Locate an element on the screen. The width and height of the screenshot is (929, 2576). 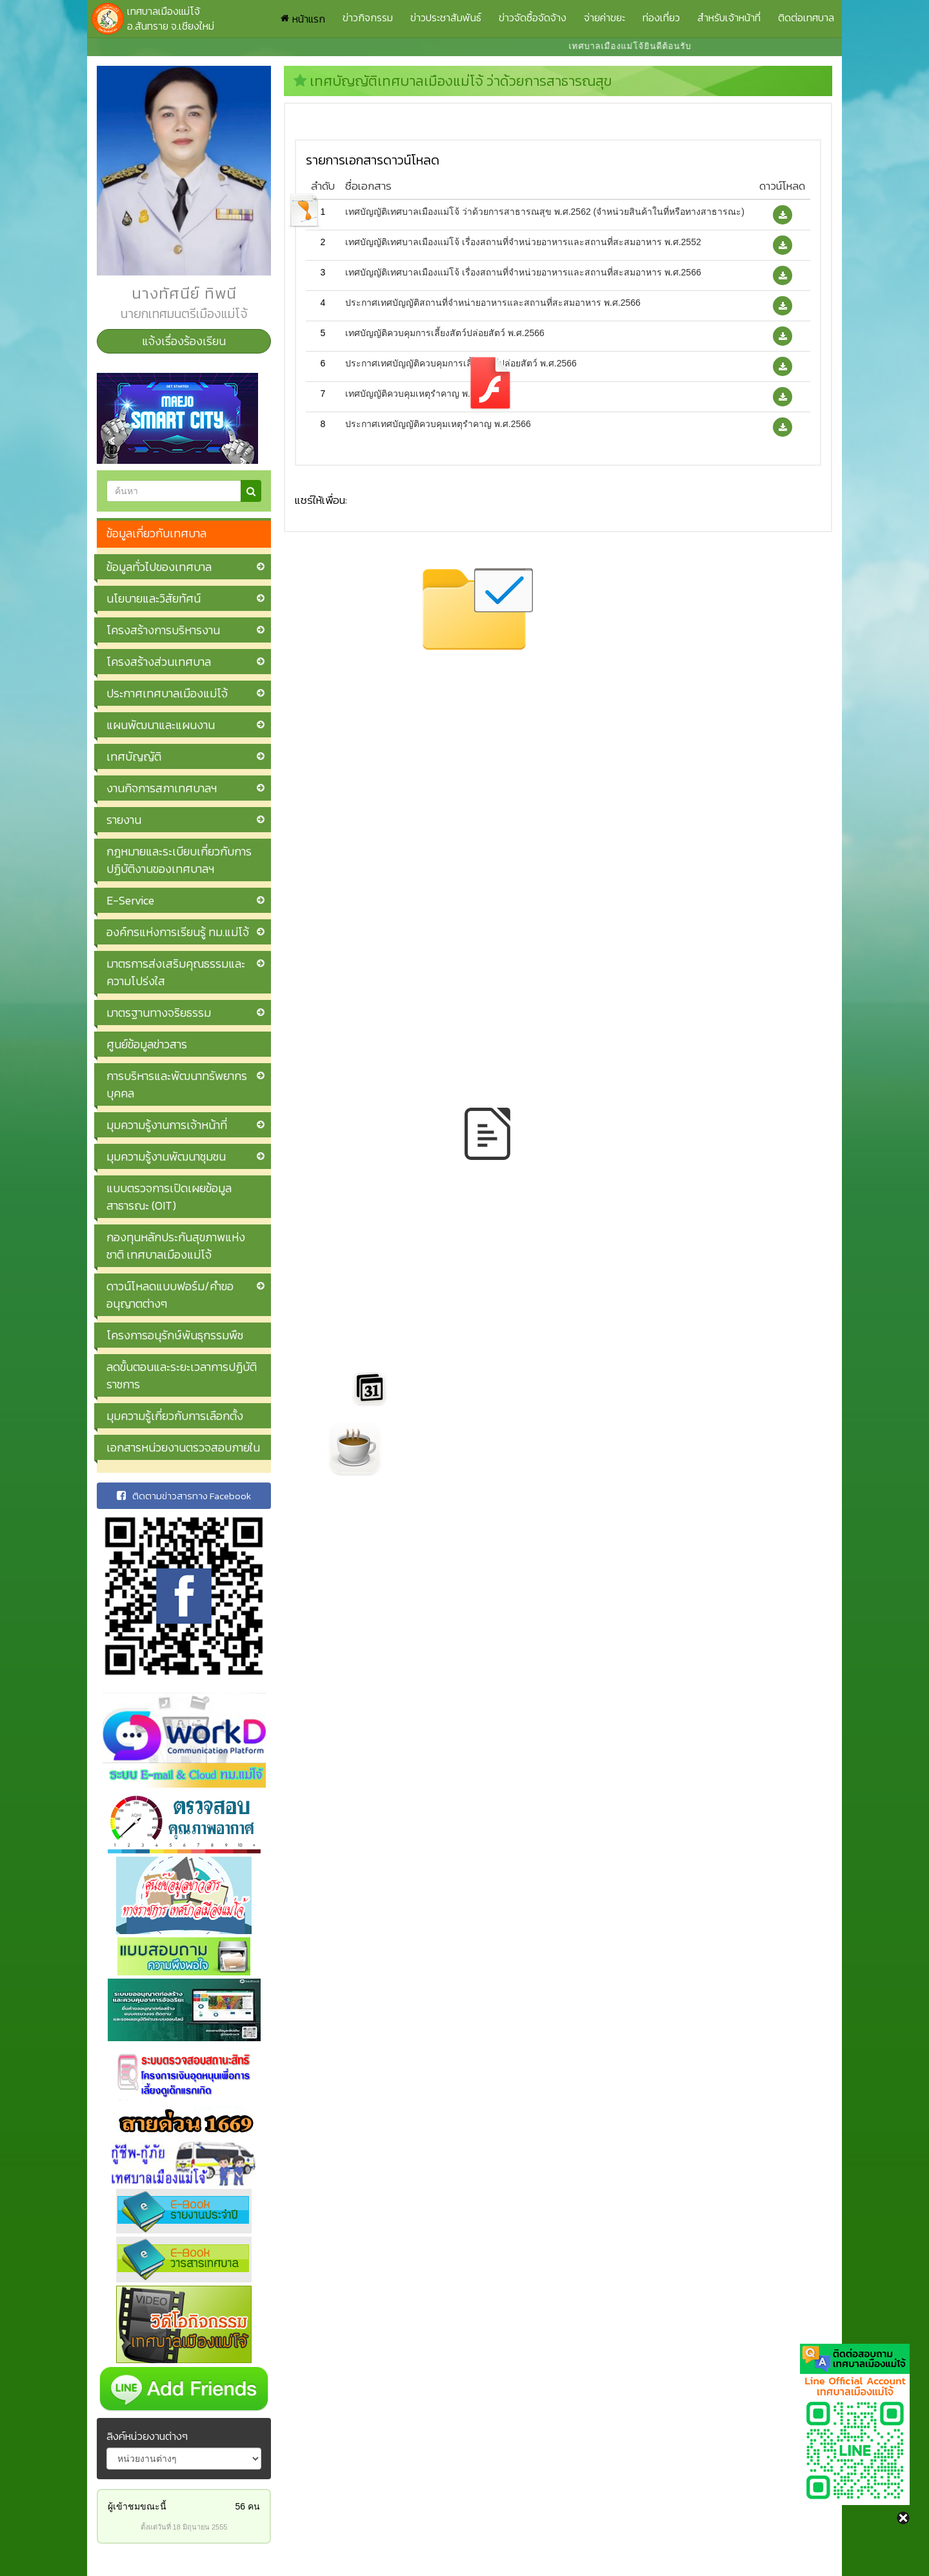
open notion calendar app is located at coordinates (370, 1388).